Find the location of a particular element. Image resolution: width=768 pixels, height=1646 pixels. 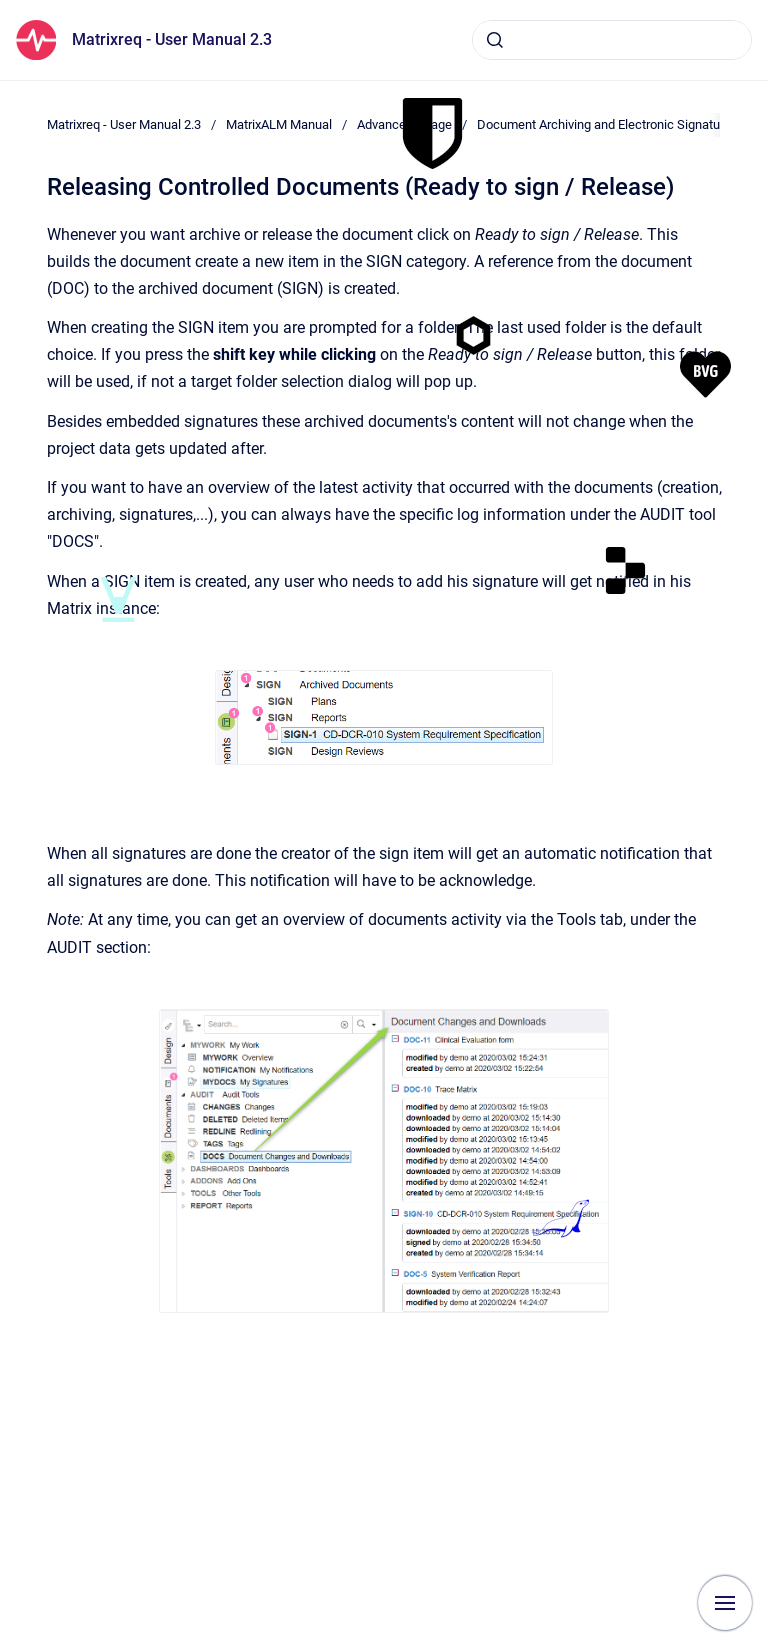

open replit is located at coordinates (625, 570).